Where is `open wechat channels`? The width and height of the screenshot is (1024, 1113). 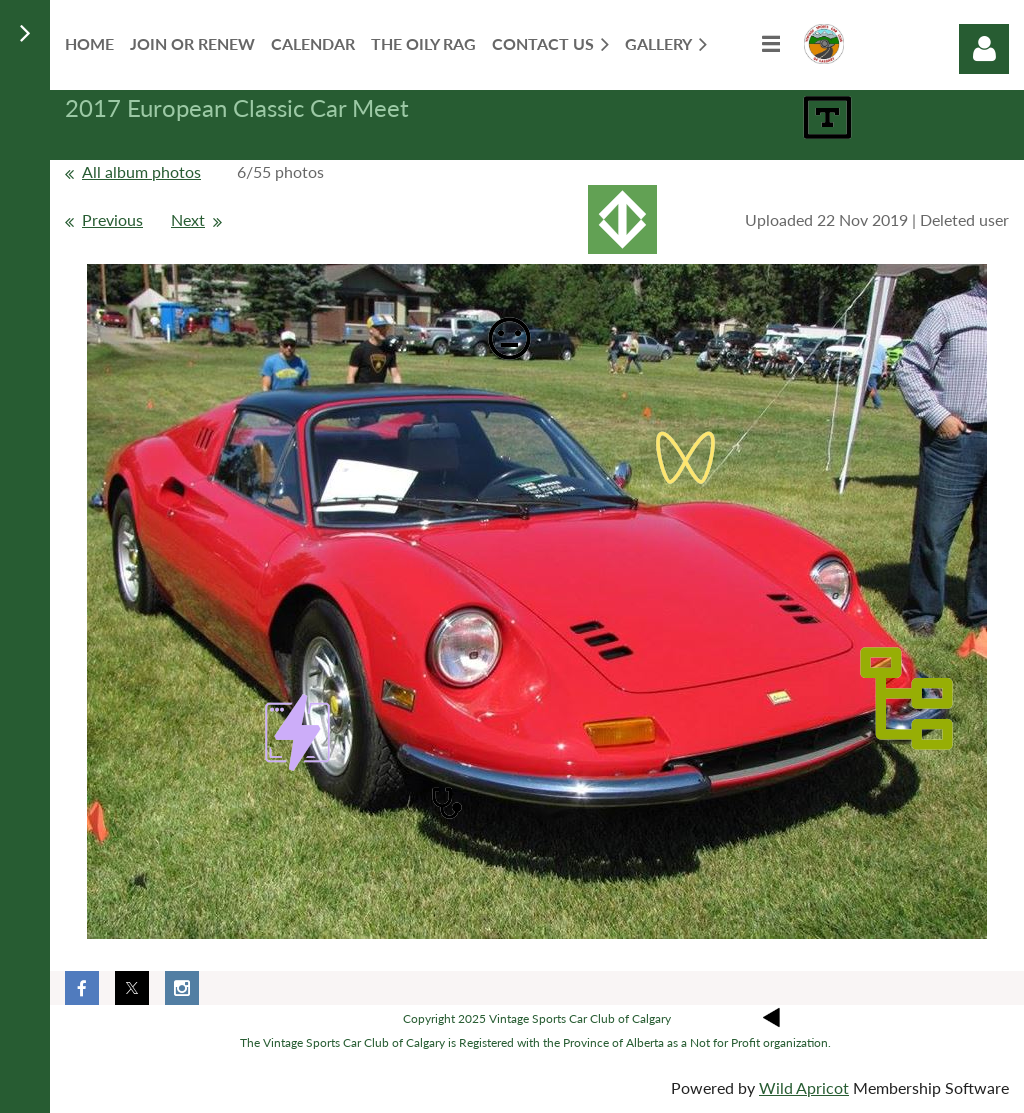
open wechat channels is located at coordinates (685, 457).